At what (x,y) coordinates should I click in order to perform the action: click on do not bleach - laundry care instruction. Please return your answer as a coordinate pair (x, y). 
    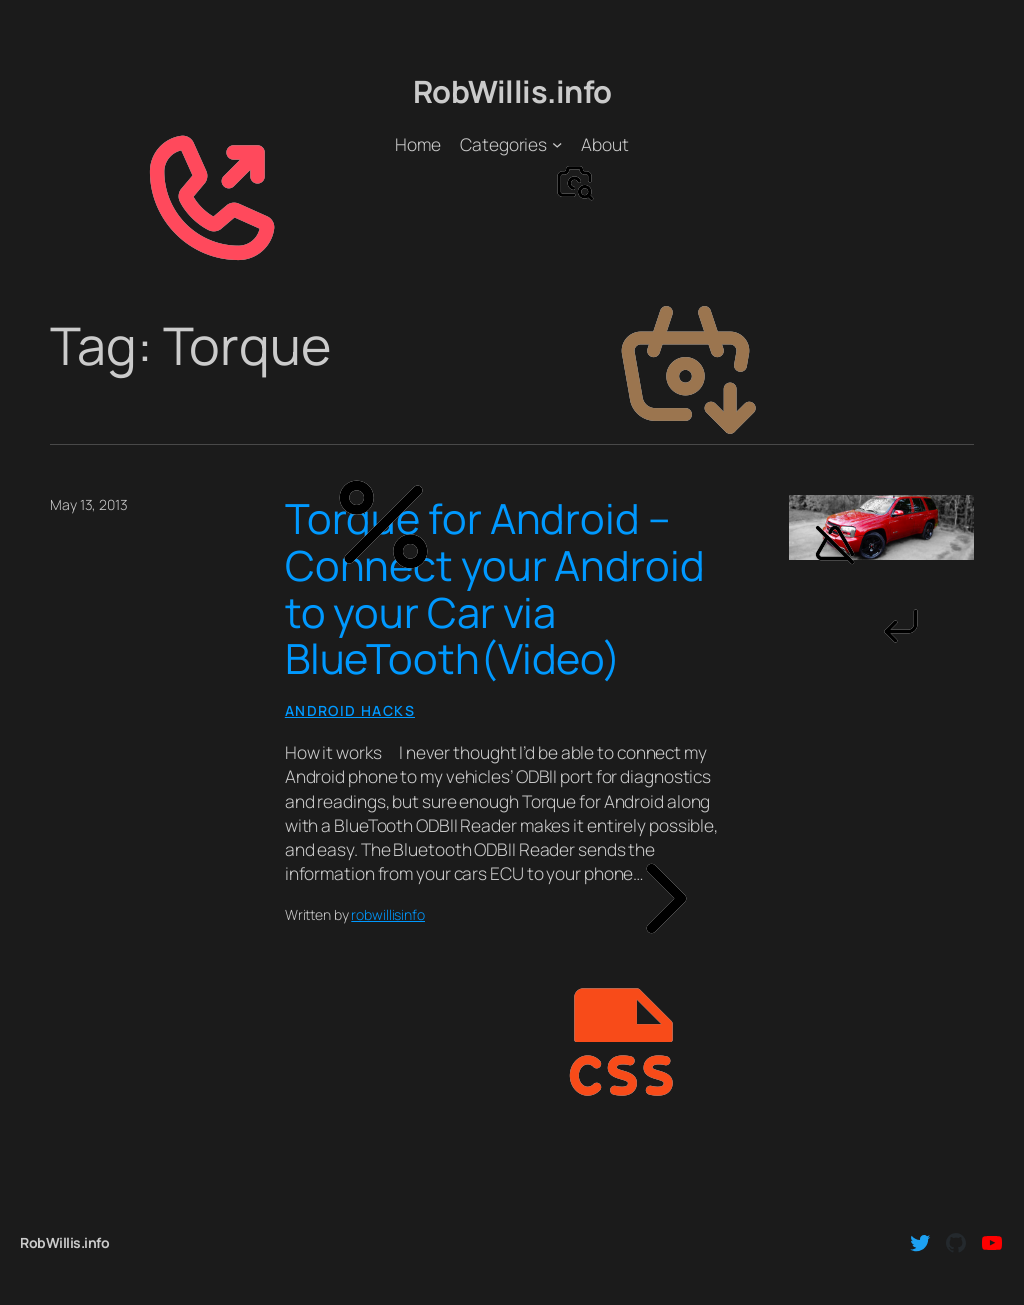
    Looking at the image, I should click on (835, 545).